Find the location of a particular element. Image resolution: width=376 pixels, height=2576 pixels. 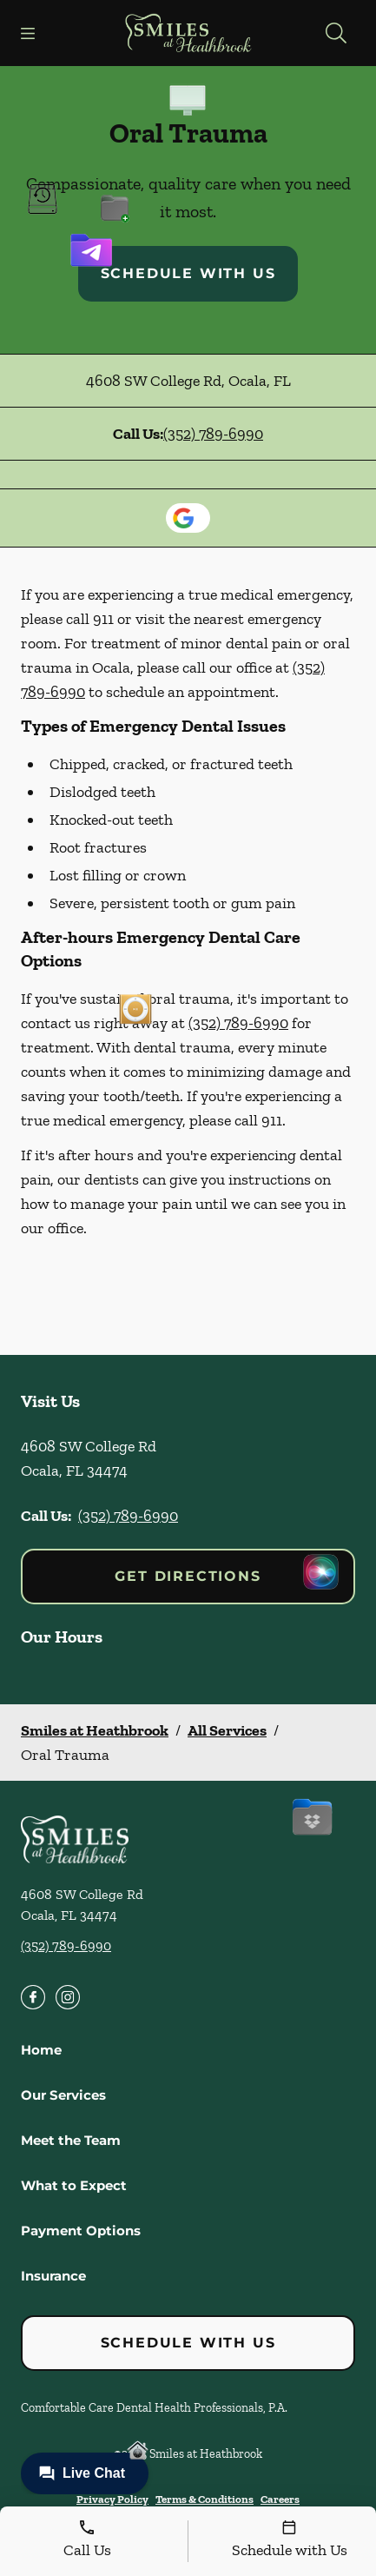

access time machine backups is located at coordinates (43, 199).